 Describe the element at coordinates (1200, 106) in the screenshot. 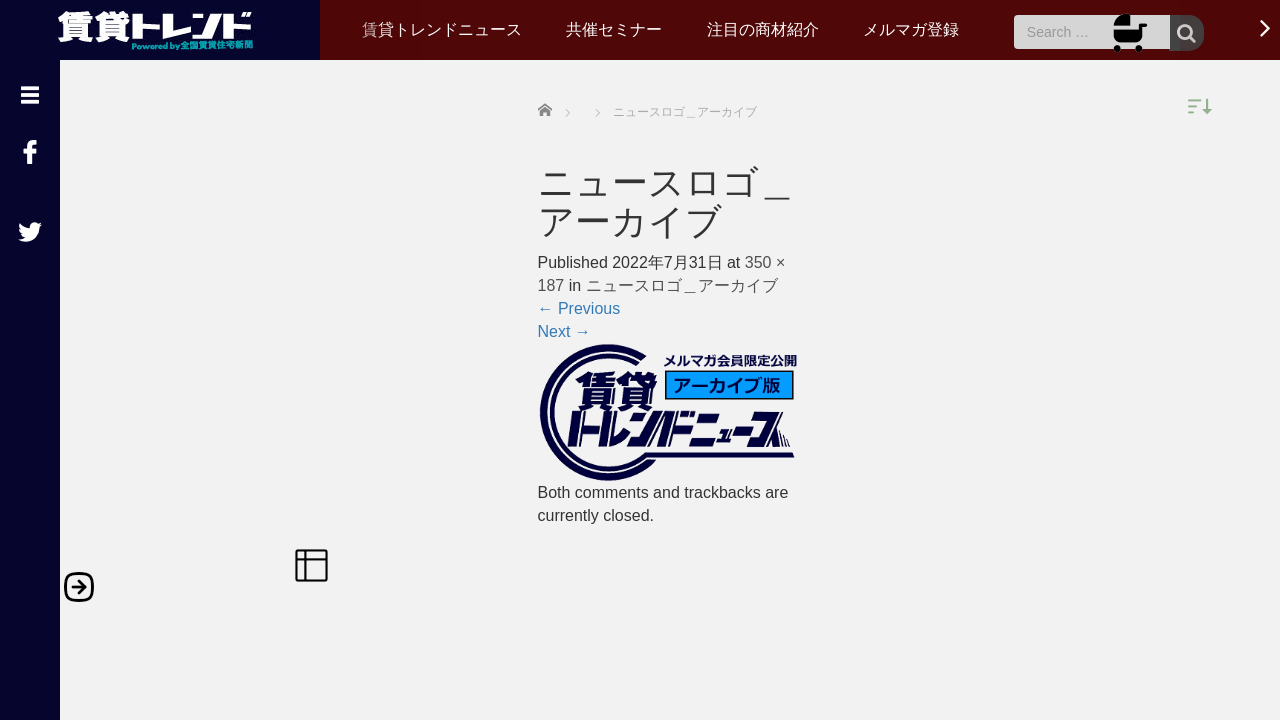

I see `sort items in descending order` at that location.